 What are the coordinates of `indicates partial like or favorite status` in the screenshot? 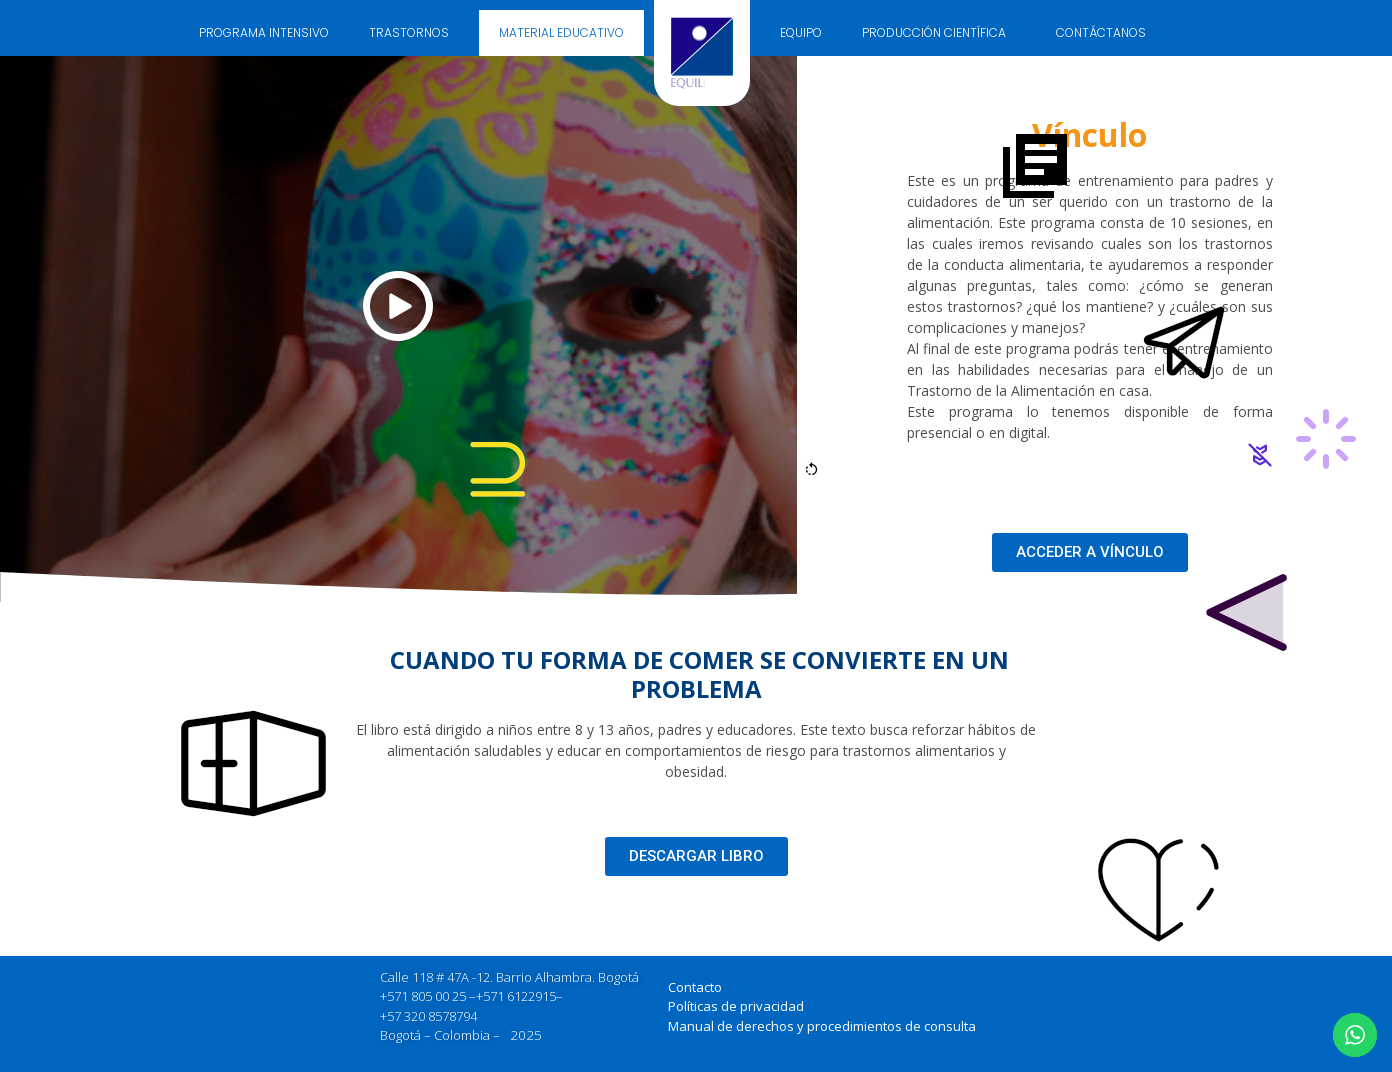 It's located at (1158, 885).